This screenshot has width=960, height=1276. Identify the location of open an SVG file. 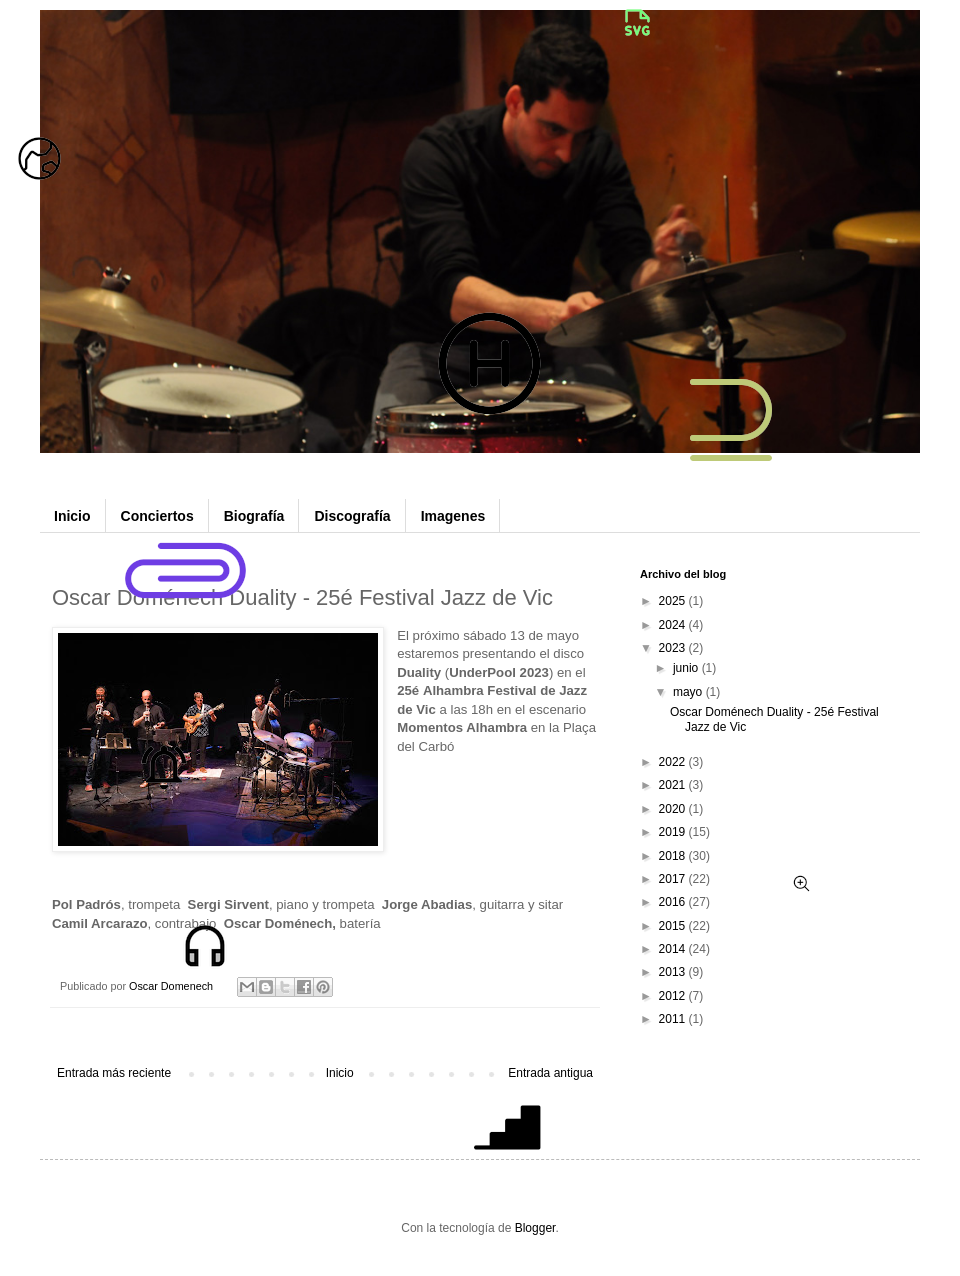
(637, 23).